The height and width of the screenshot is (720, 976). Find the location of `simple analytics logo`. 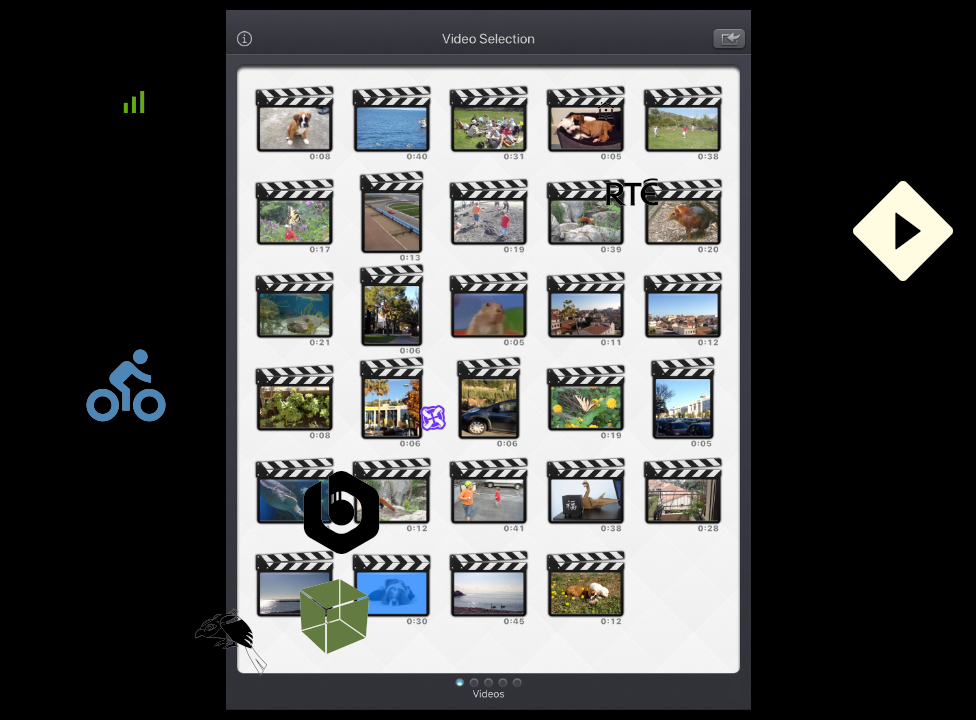

simple analytics logo is located at coordinates (134, 102).